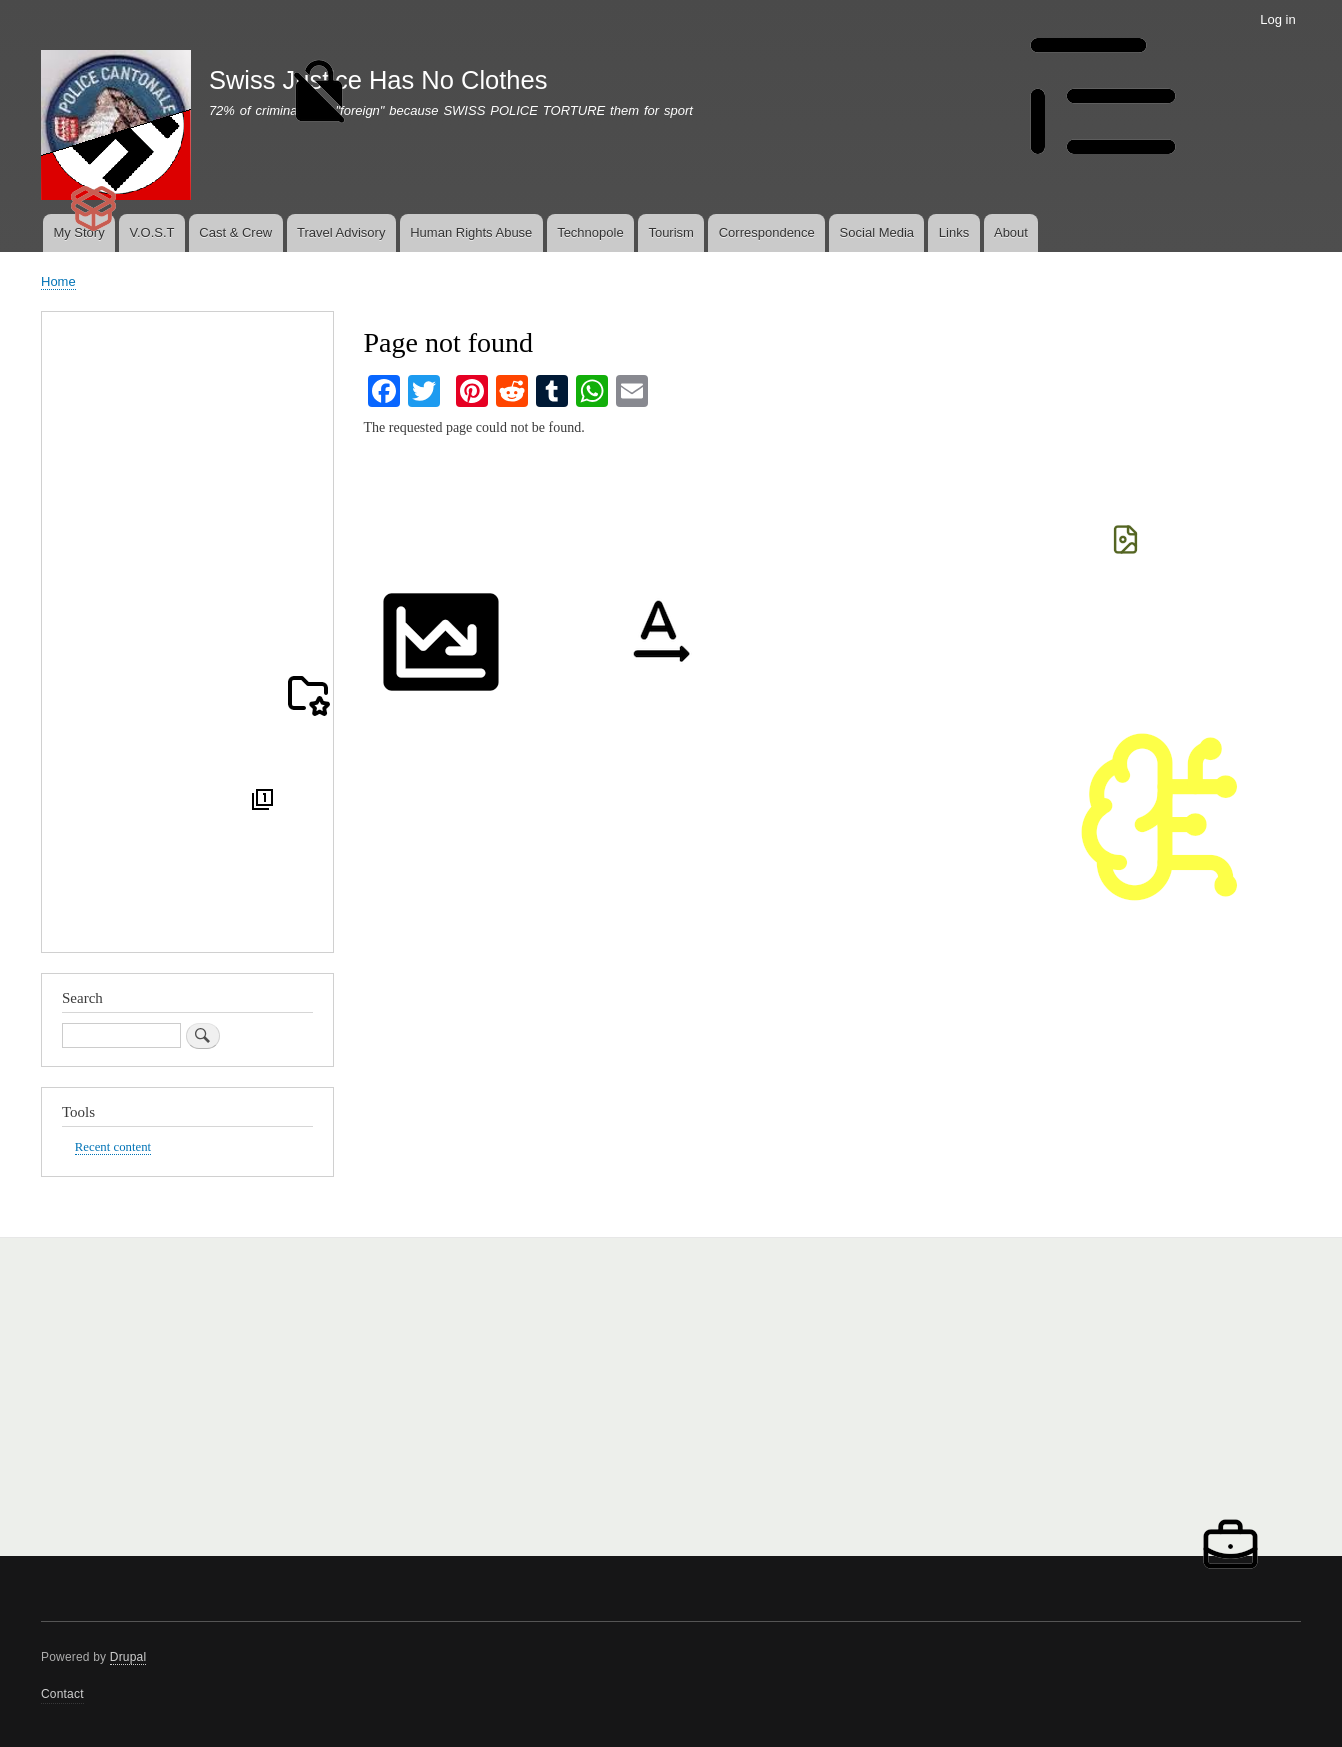  What do you see at coordinates (1103, 96) in the screenshot?
I see `insert a block quote` at bounding box center [1103, 96].